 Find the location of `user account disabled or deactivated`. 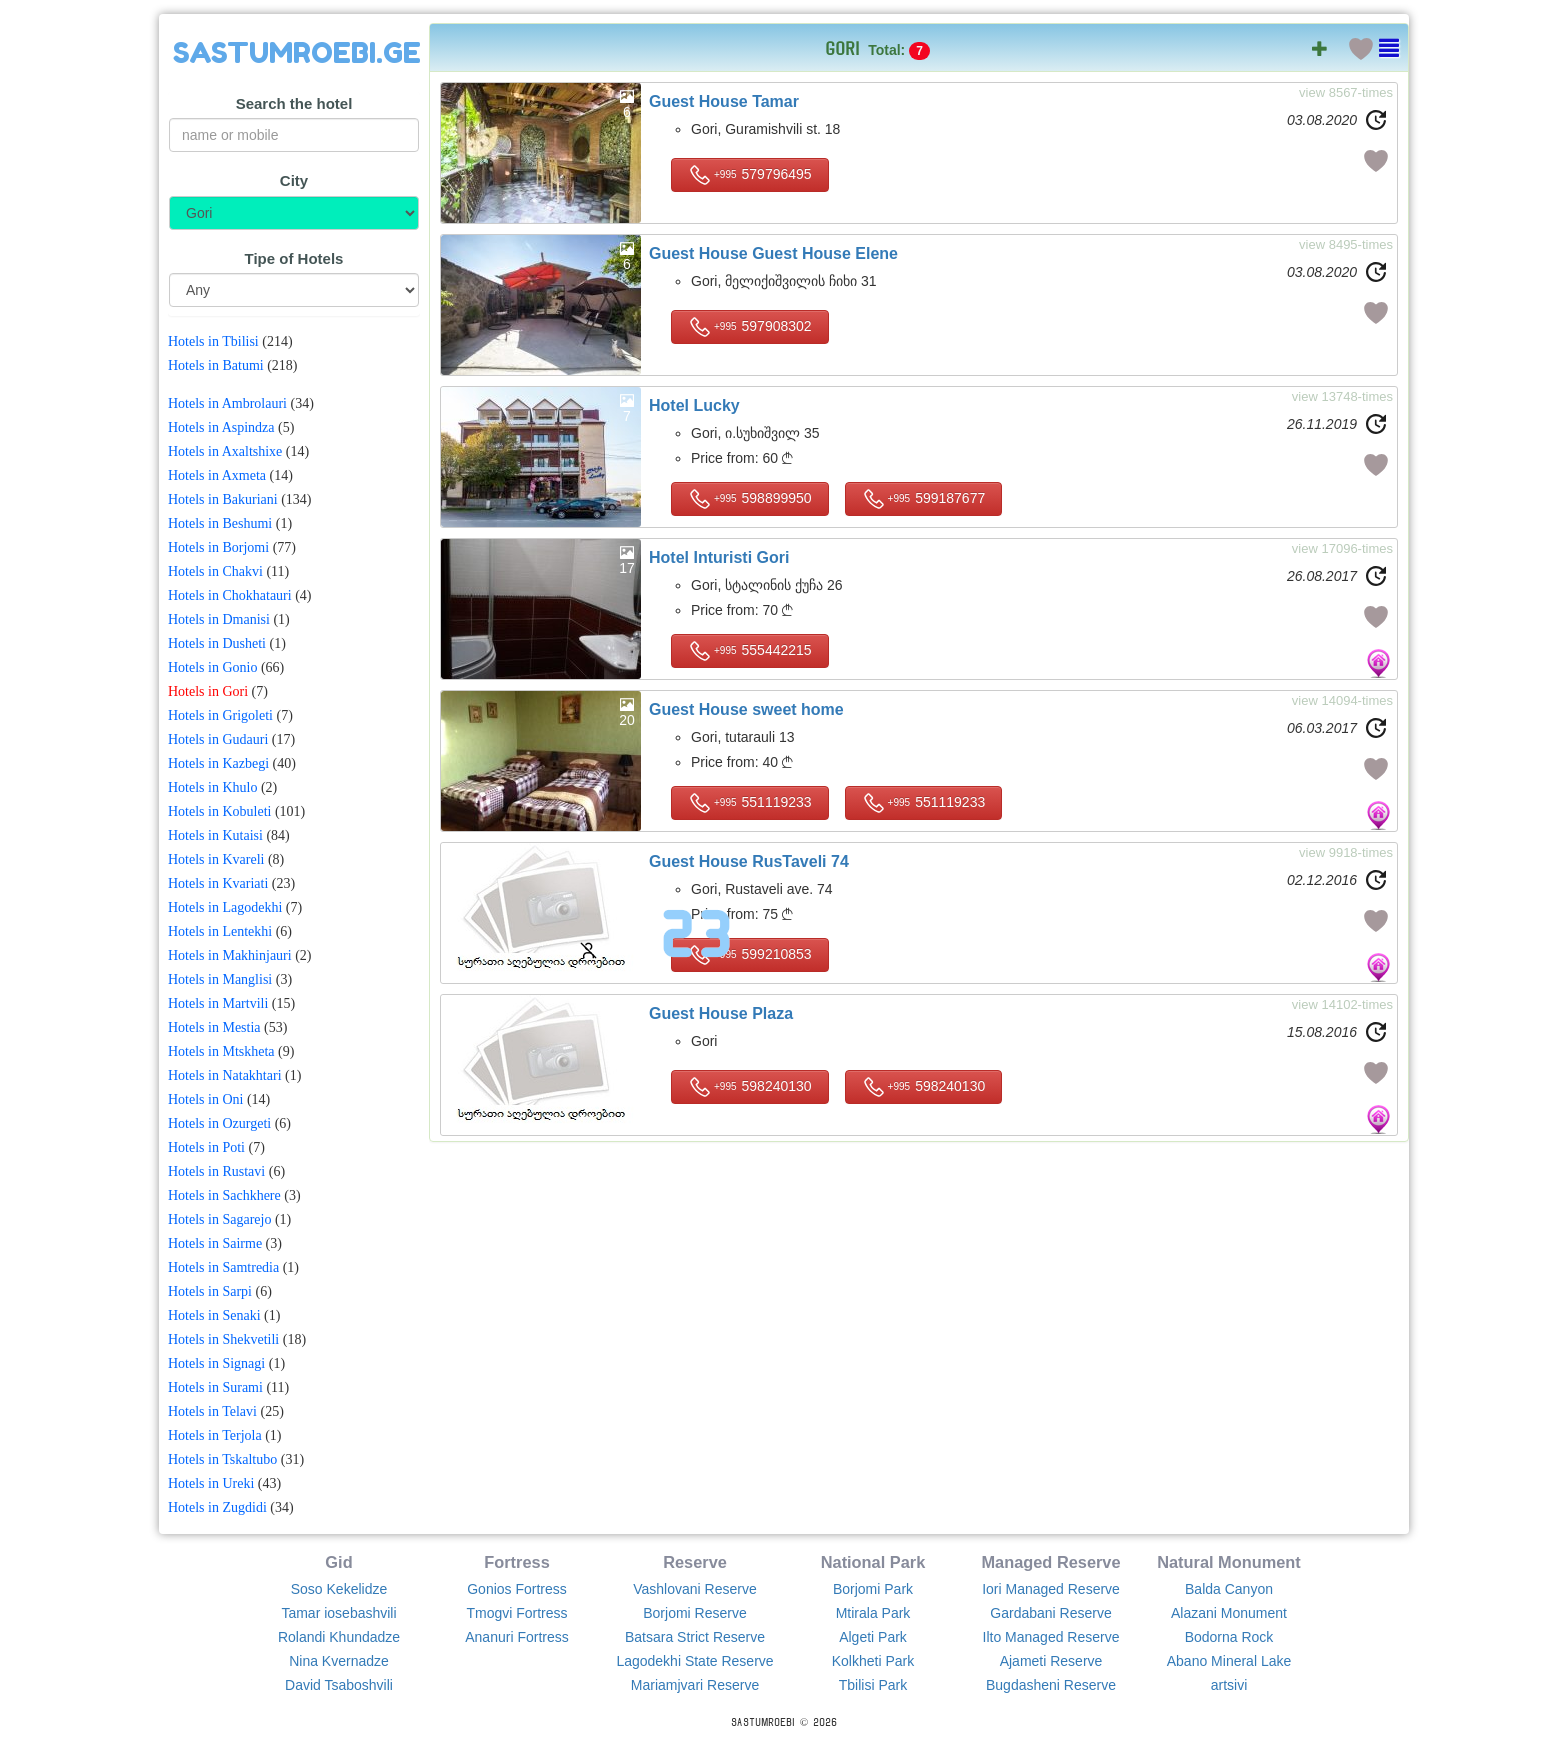

user account disabled or deactivated is located at coordinates (588, 950).